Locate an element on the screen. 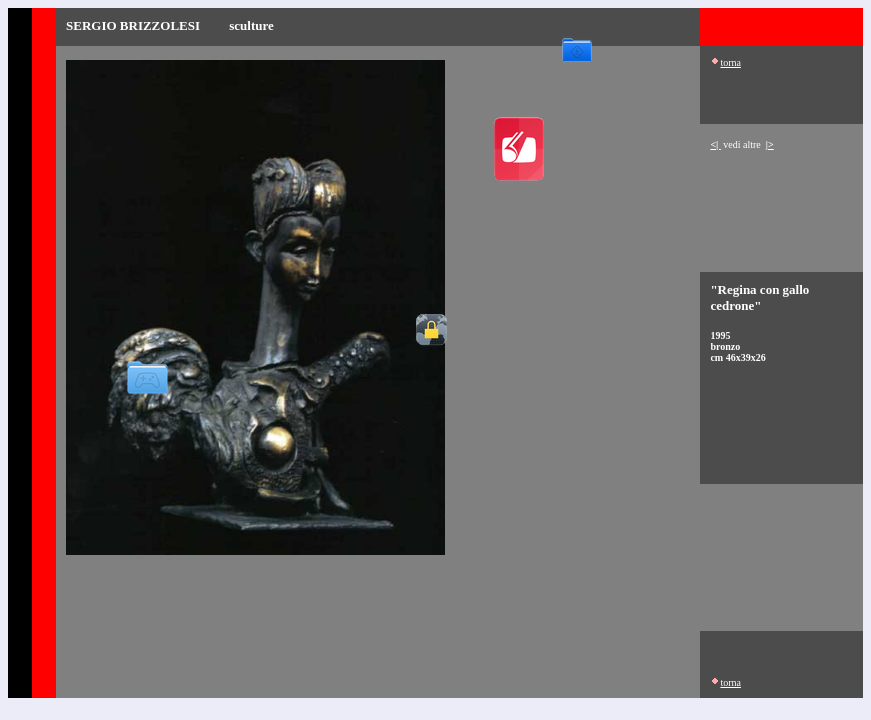 This screenshot has height=720, width=871. manage browser security and SSL certificate settings is located at coordinates (431, 329).